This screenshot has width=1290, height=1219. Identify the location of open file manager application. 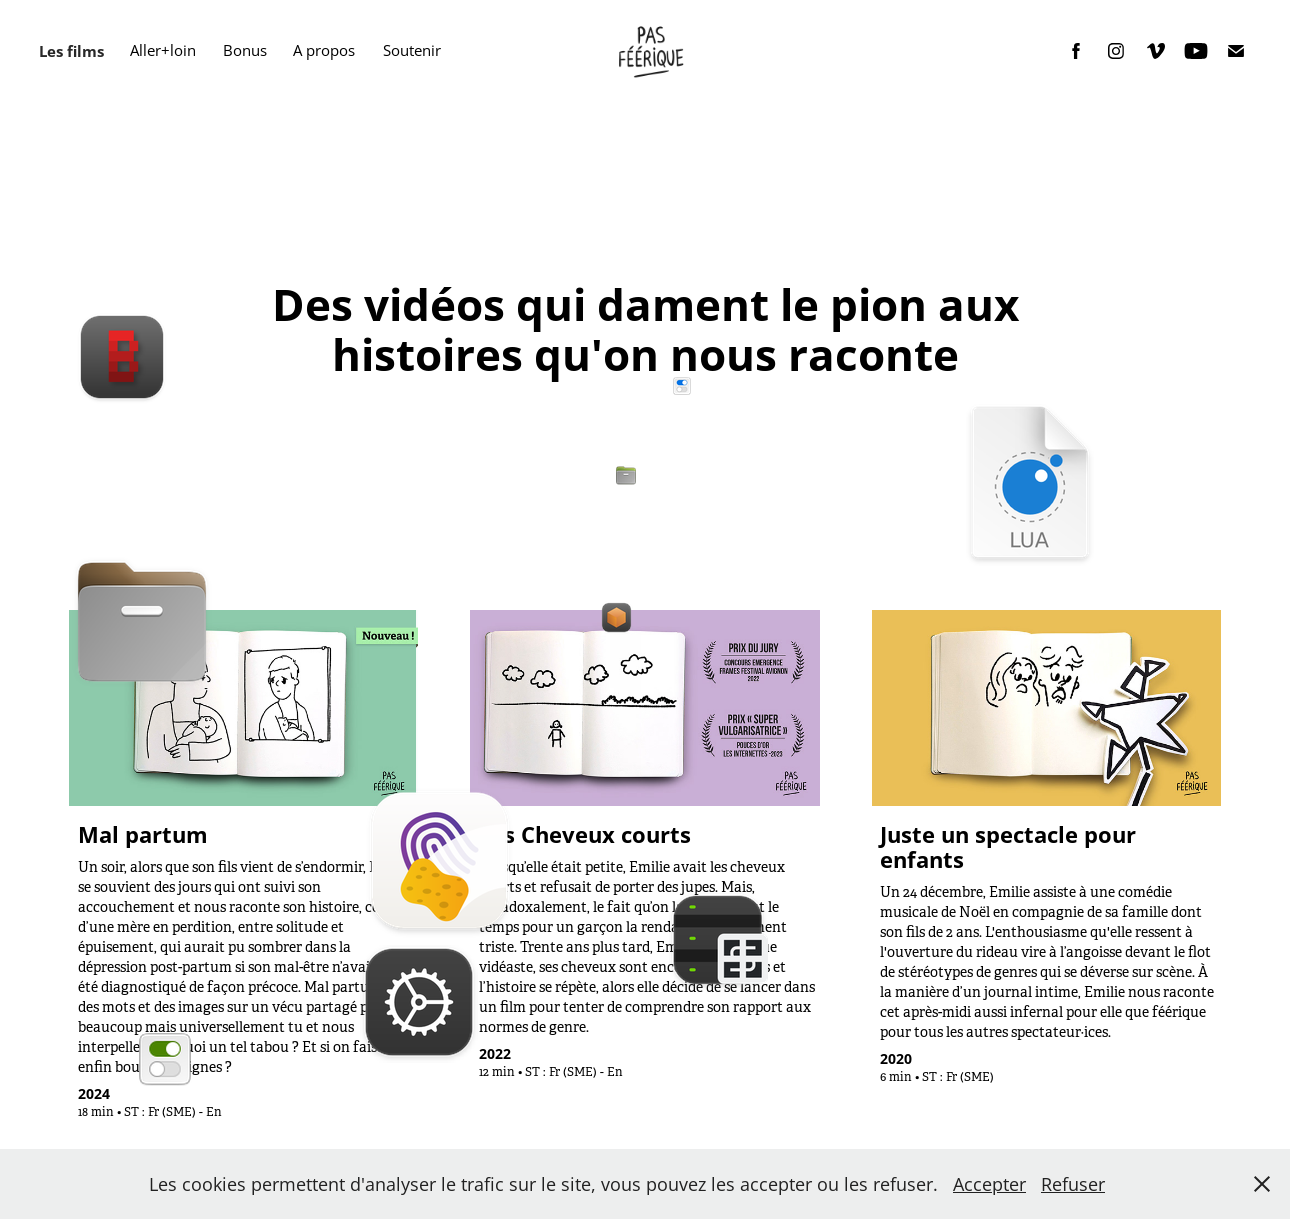
(626, 475).